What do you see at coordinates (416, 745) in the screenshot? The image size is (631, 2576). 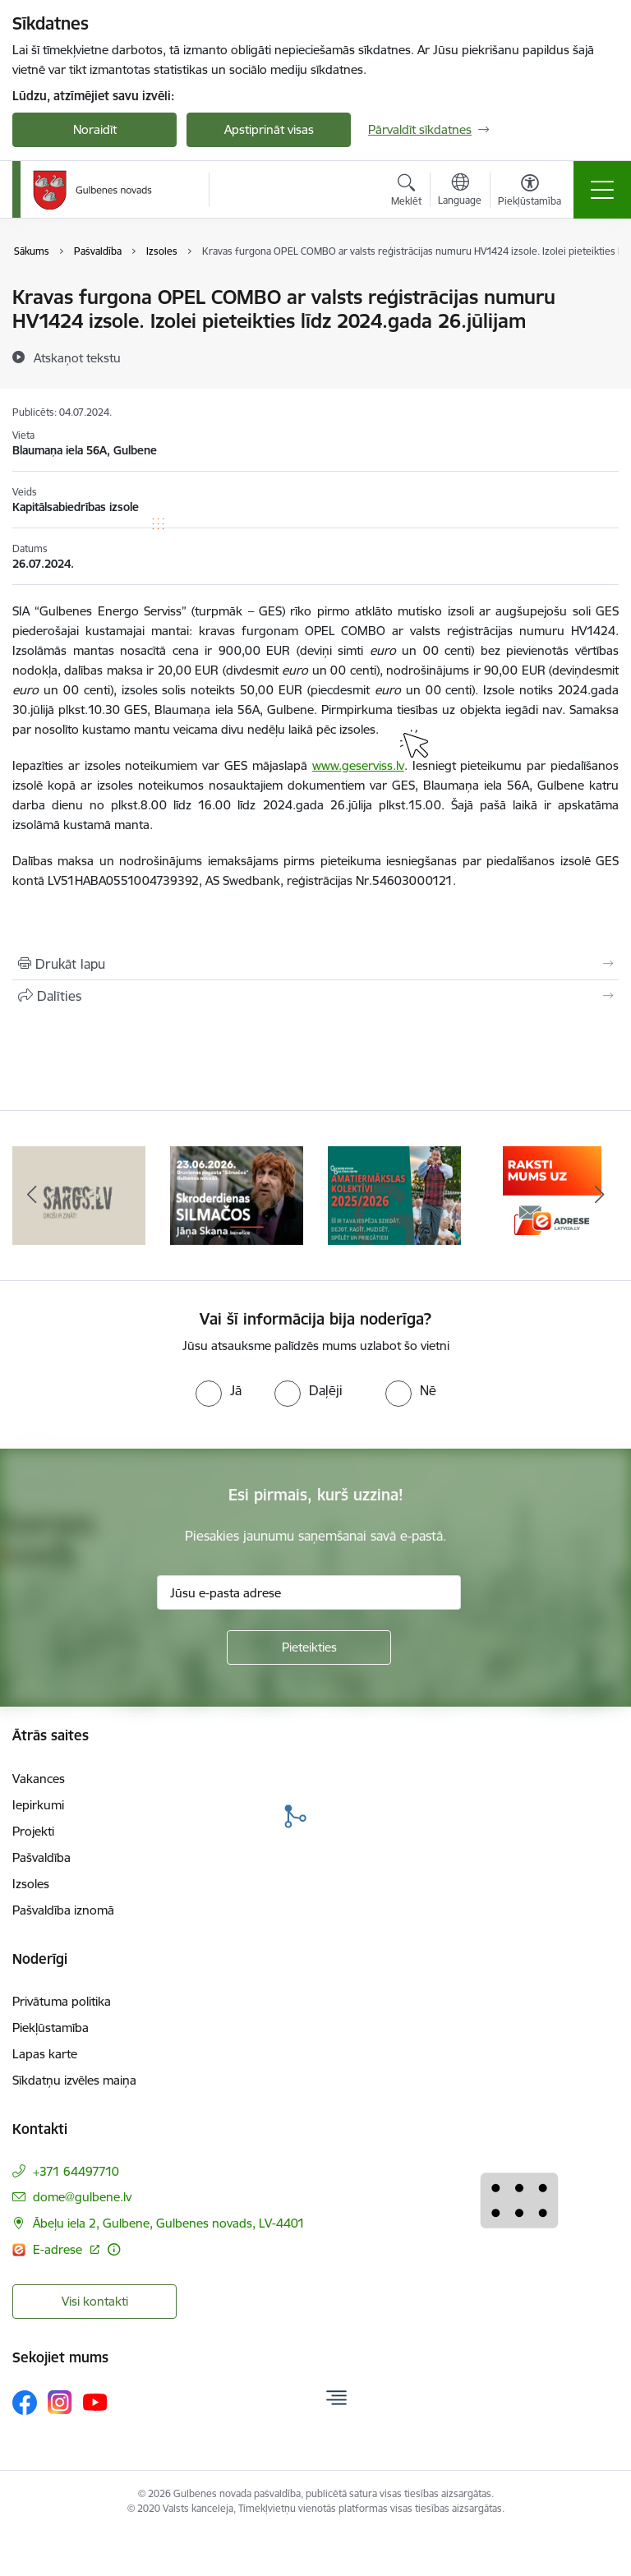 I see `click or tap to interact` at bounding box center [416, 745].